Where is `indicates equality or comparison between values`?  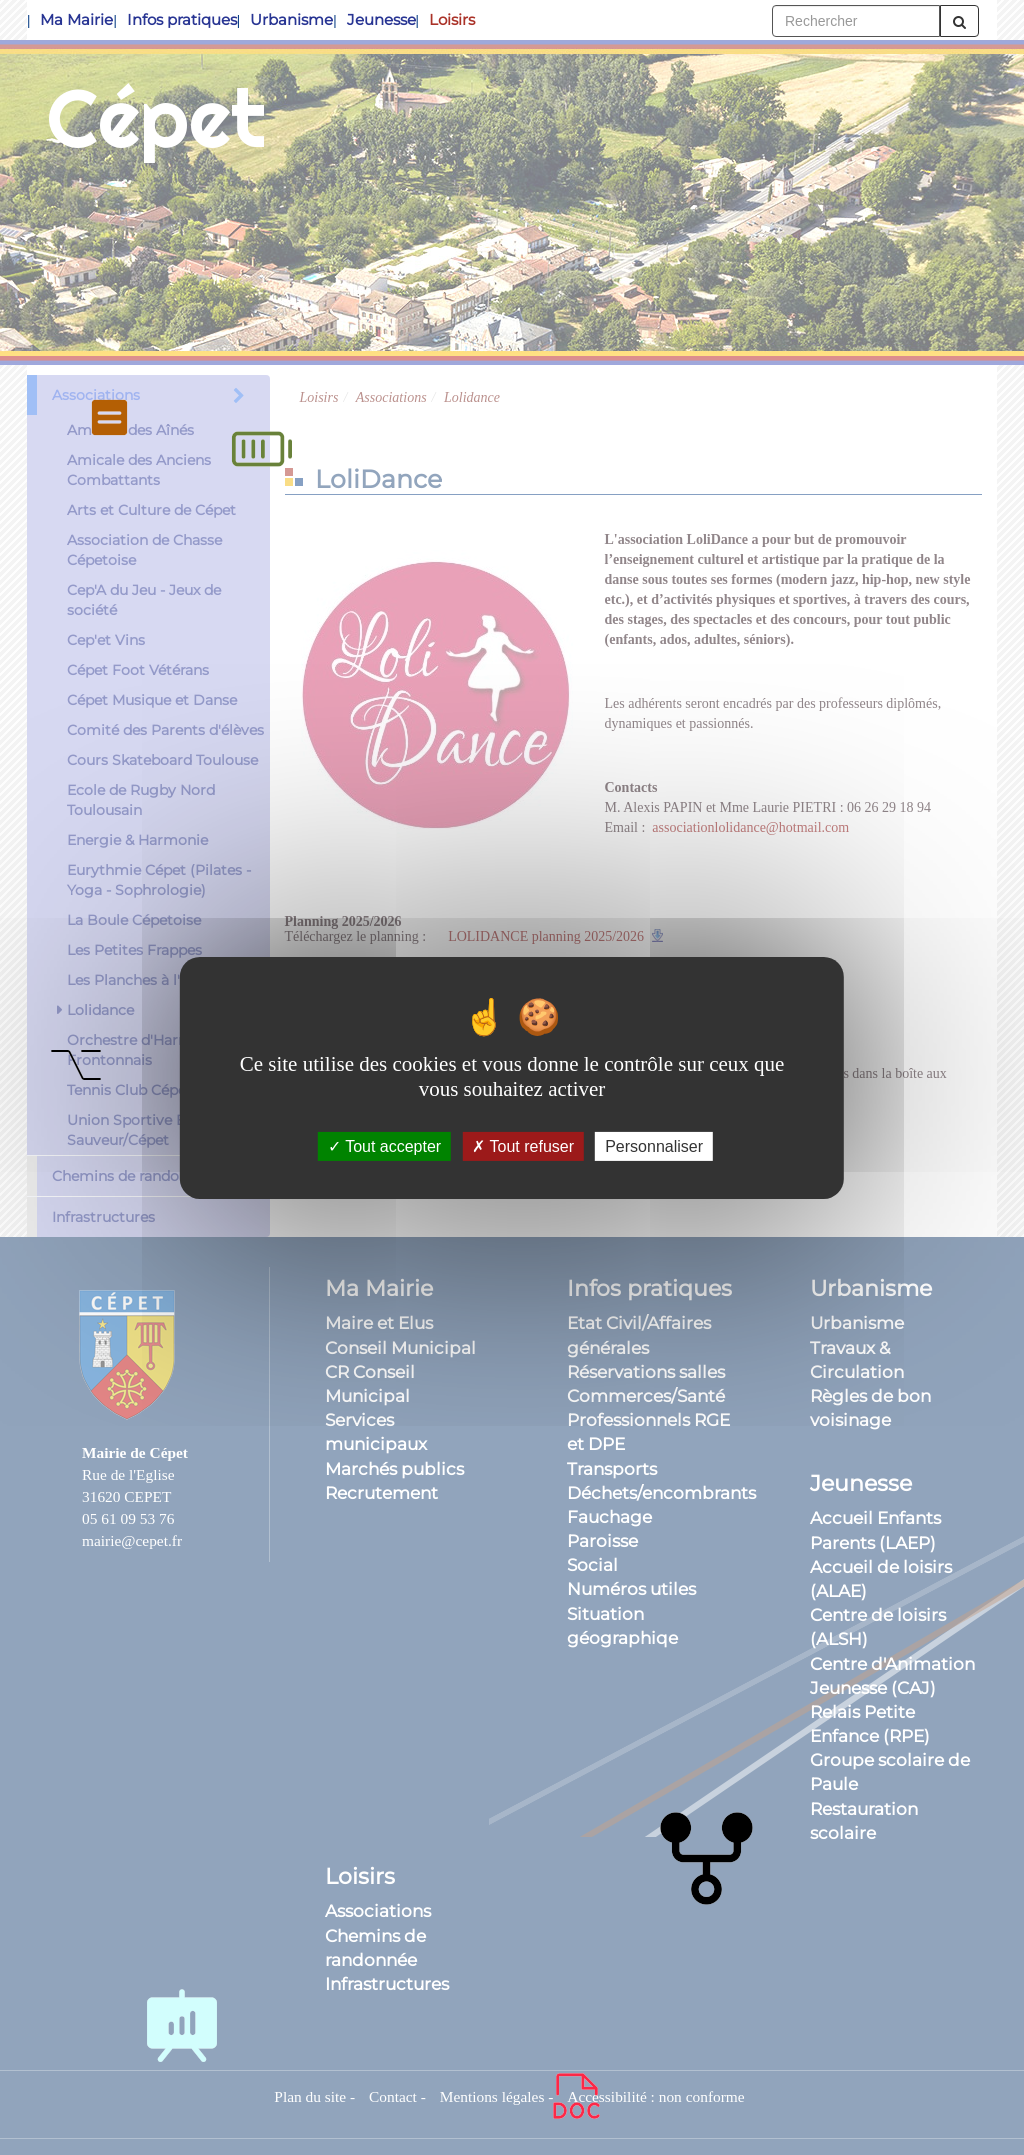
indicates equality or comparison between values is located at coordinates (109, 417).